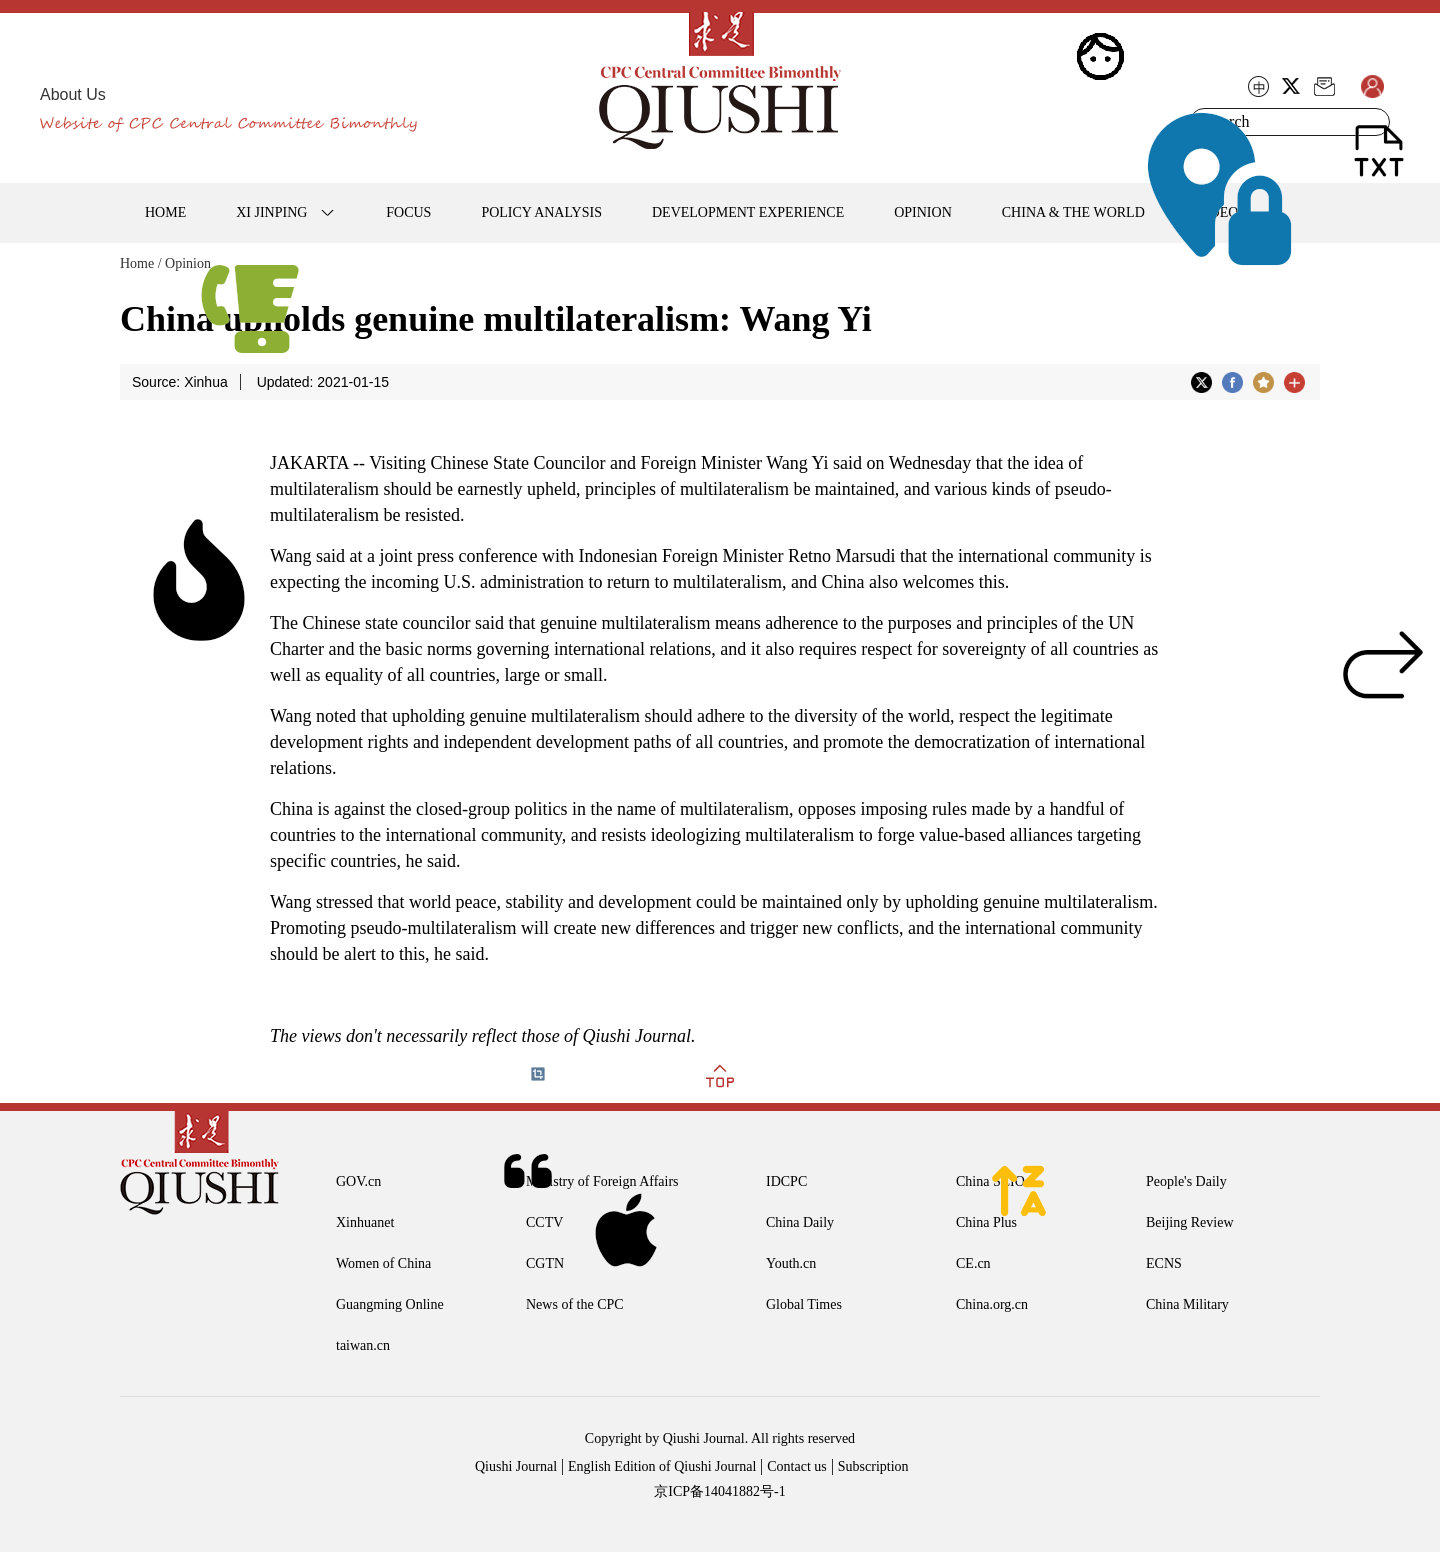 This screenshot has width=1440, height=1552. What do you see at coordinates (1383, 668) in the screenshot?
I see `redo or repeat the last action` at bounding box center [1383, 668].